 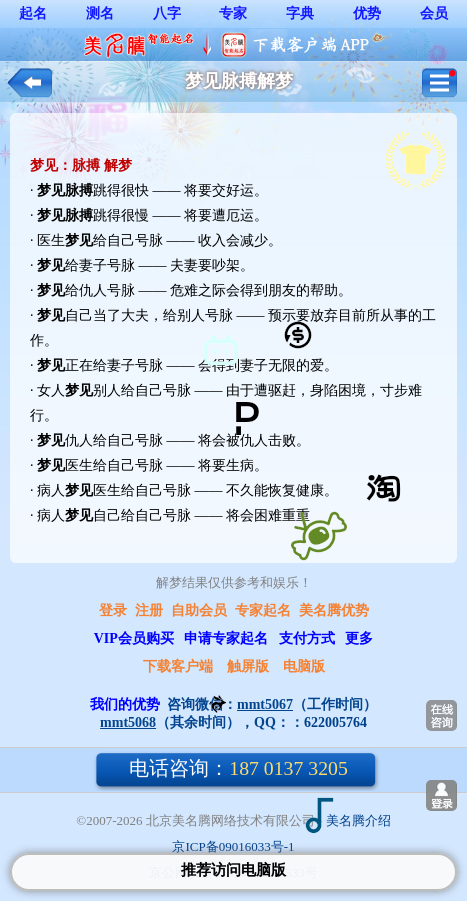 I want to click on access music library or audio files, so click(x=317, y=815).